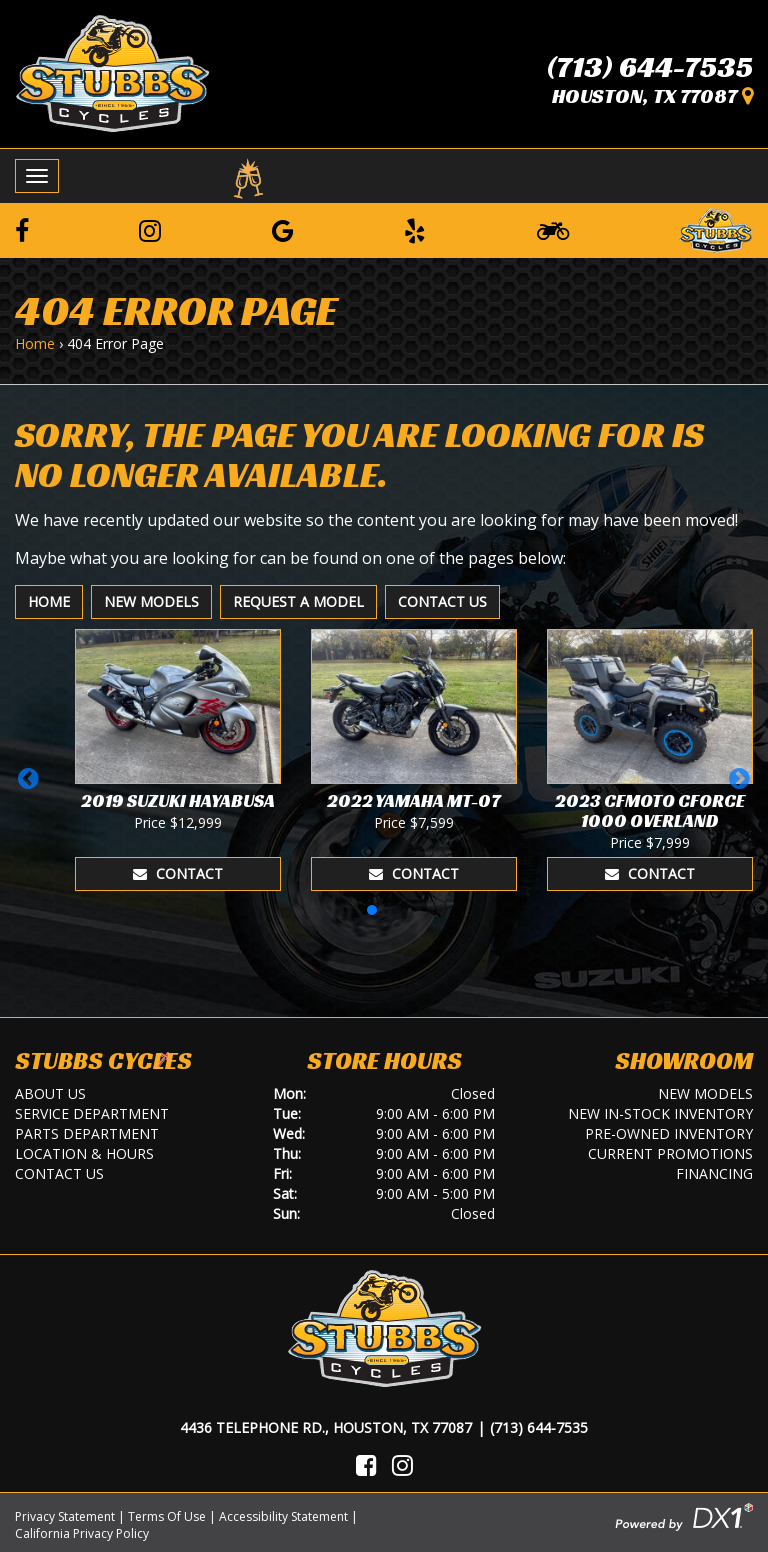  What do you see at coordinates (248, 178) in the screenshot?
I see `celebrate an achievement or milestone` at bounding box center [248, 178].